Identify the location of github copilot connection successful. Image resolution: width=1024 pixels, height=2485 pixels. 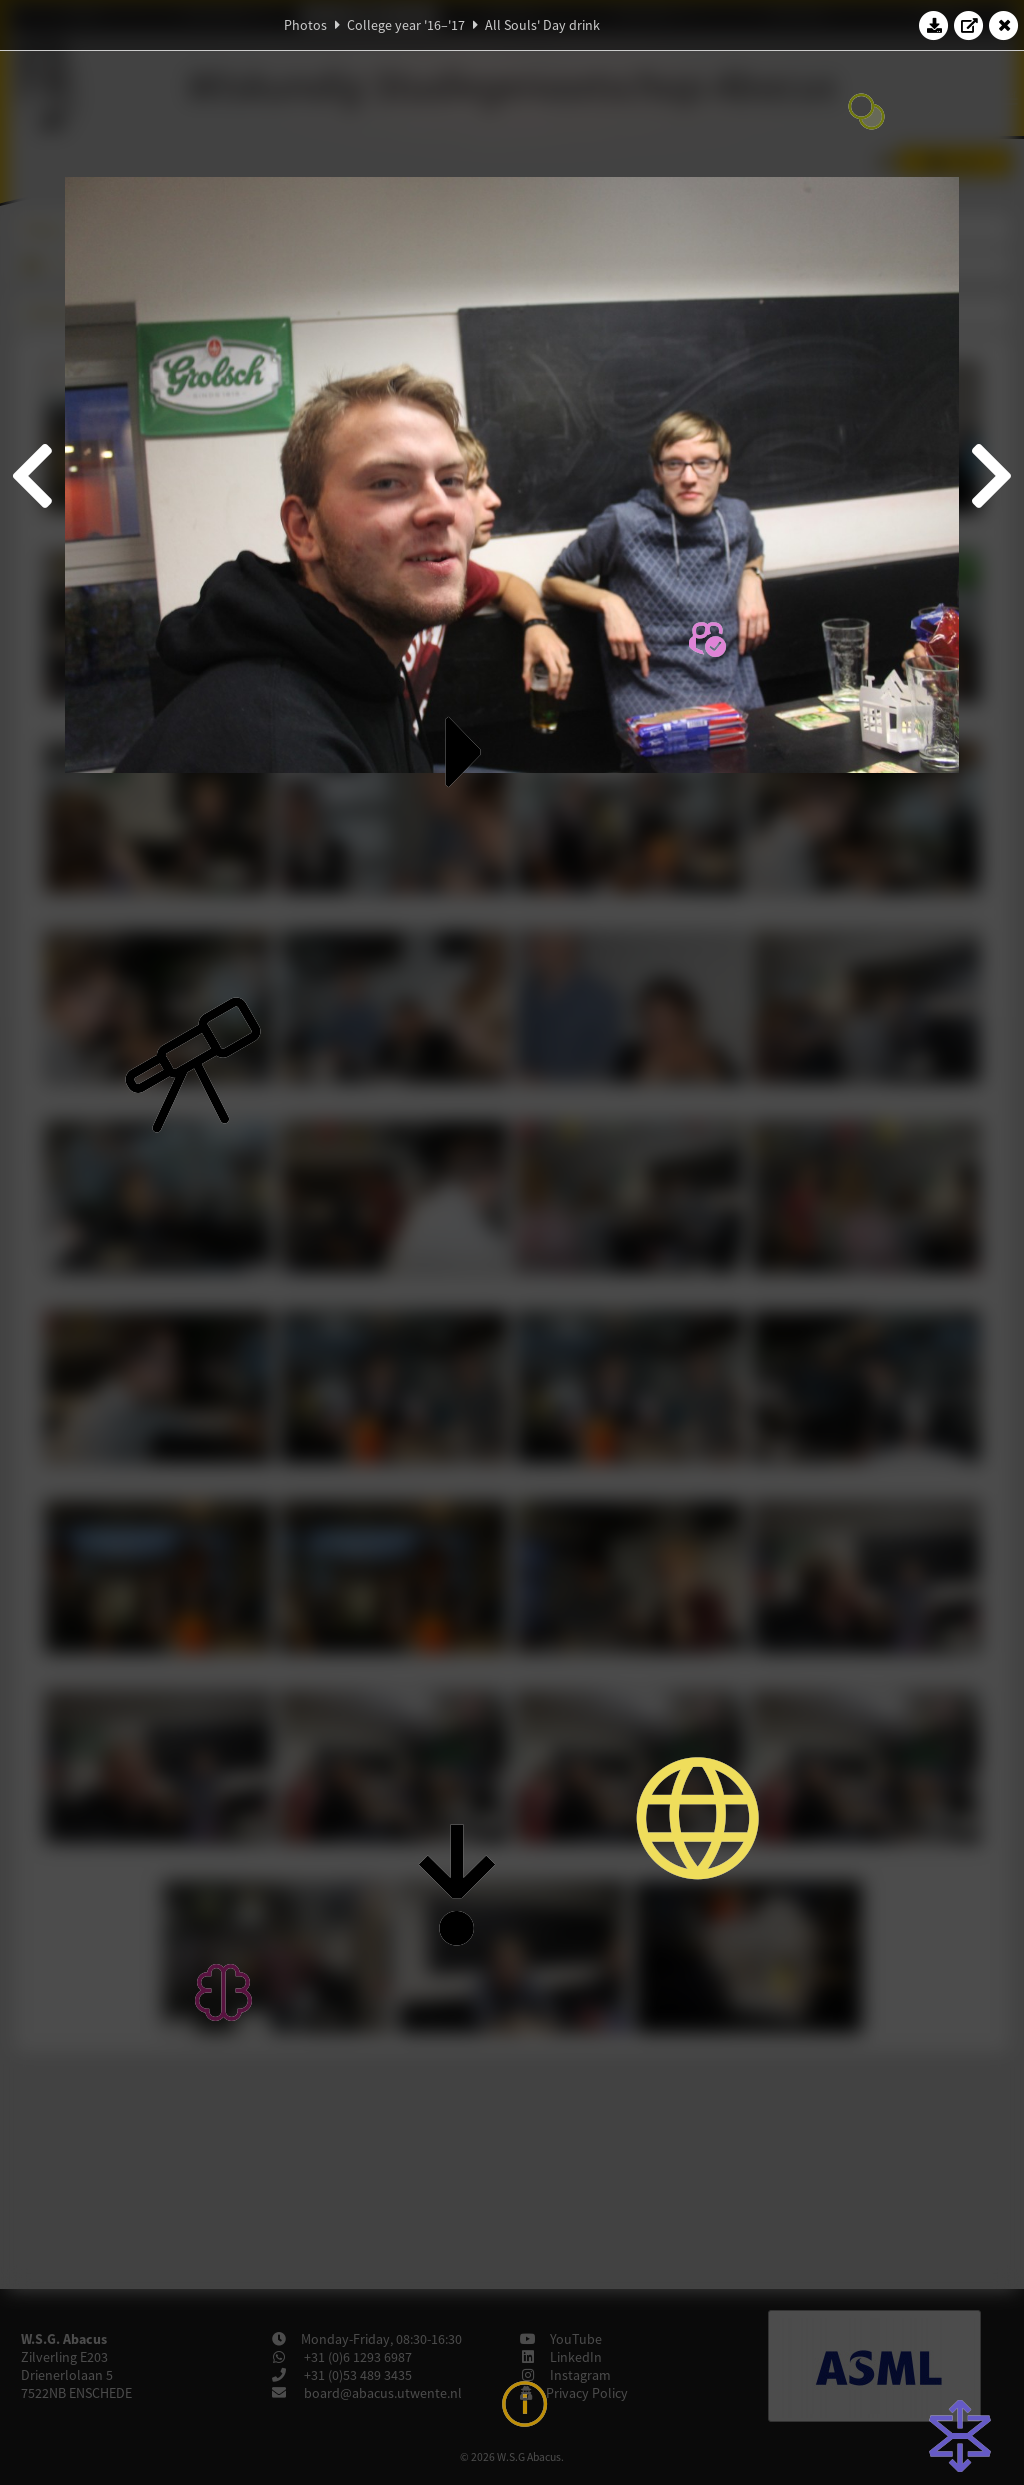
(707, 638).